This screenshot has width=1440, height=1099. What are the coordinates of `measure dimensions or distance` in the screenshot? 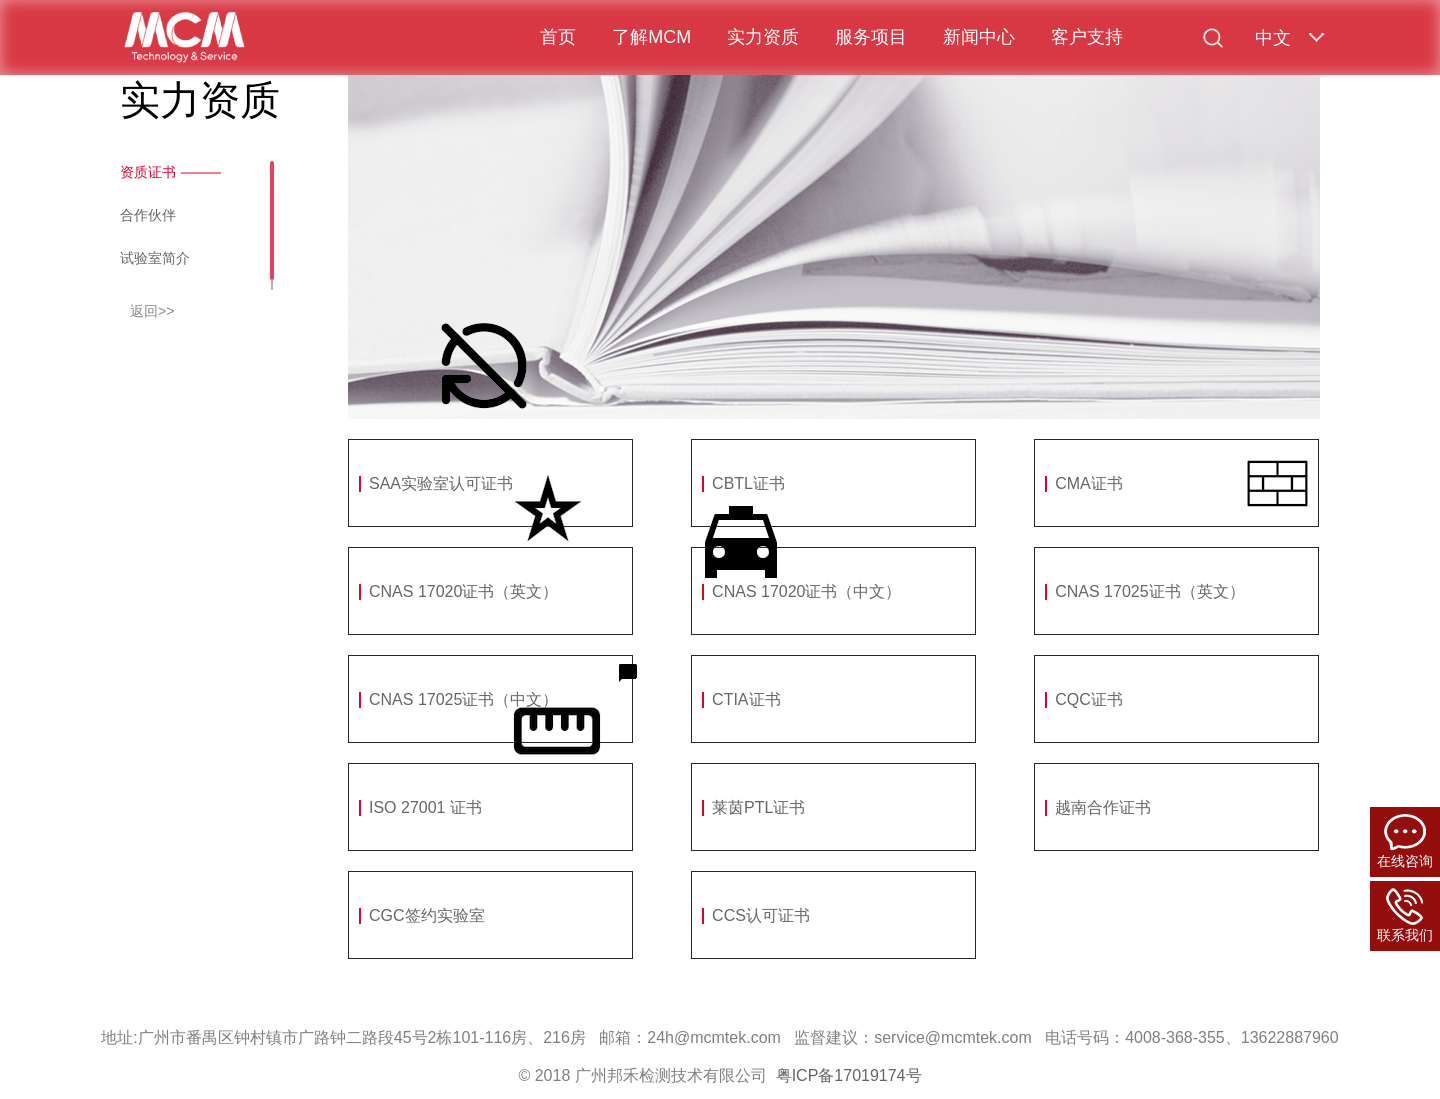 It's located at (557, 731).